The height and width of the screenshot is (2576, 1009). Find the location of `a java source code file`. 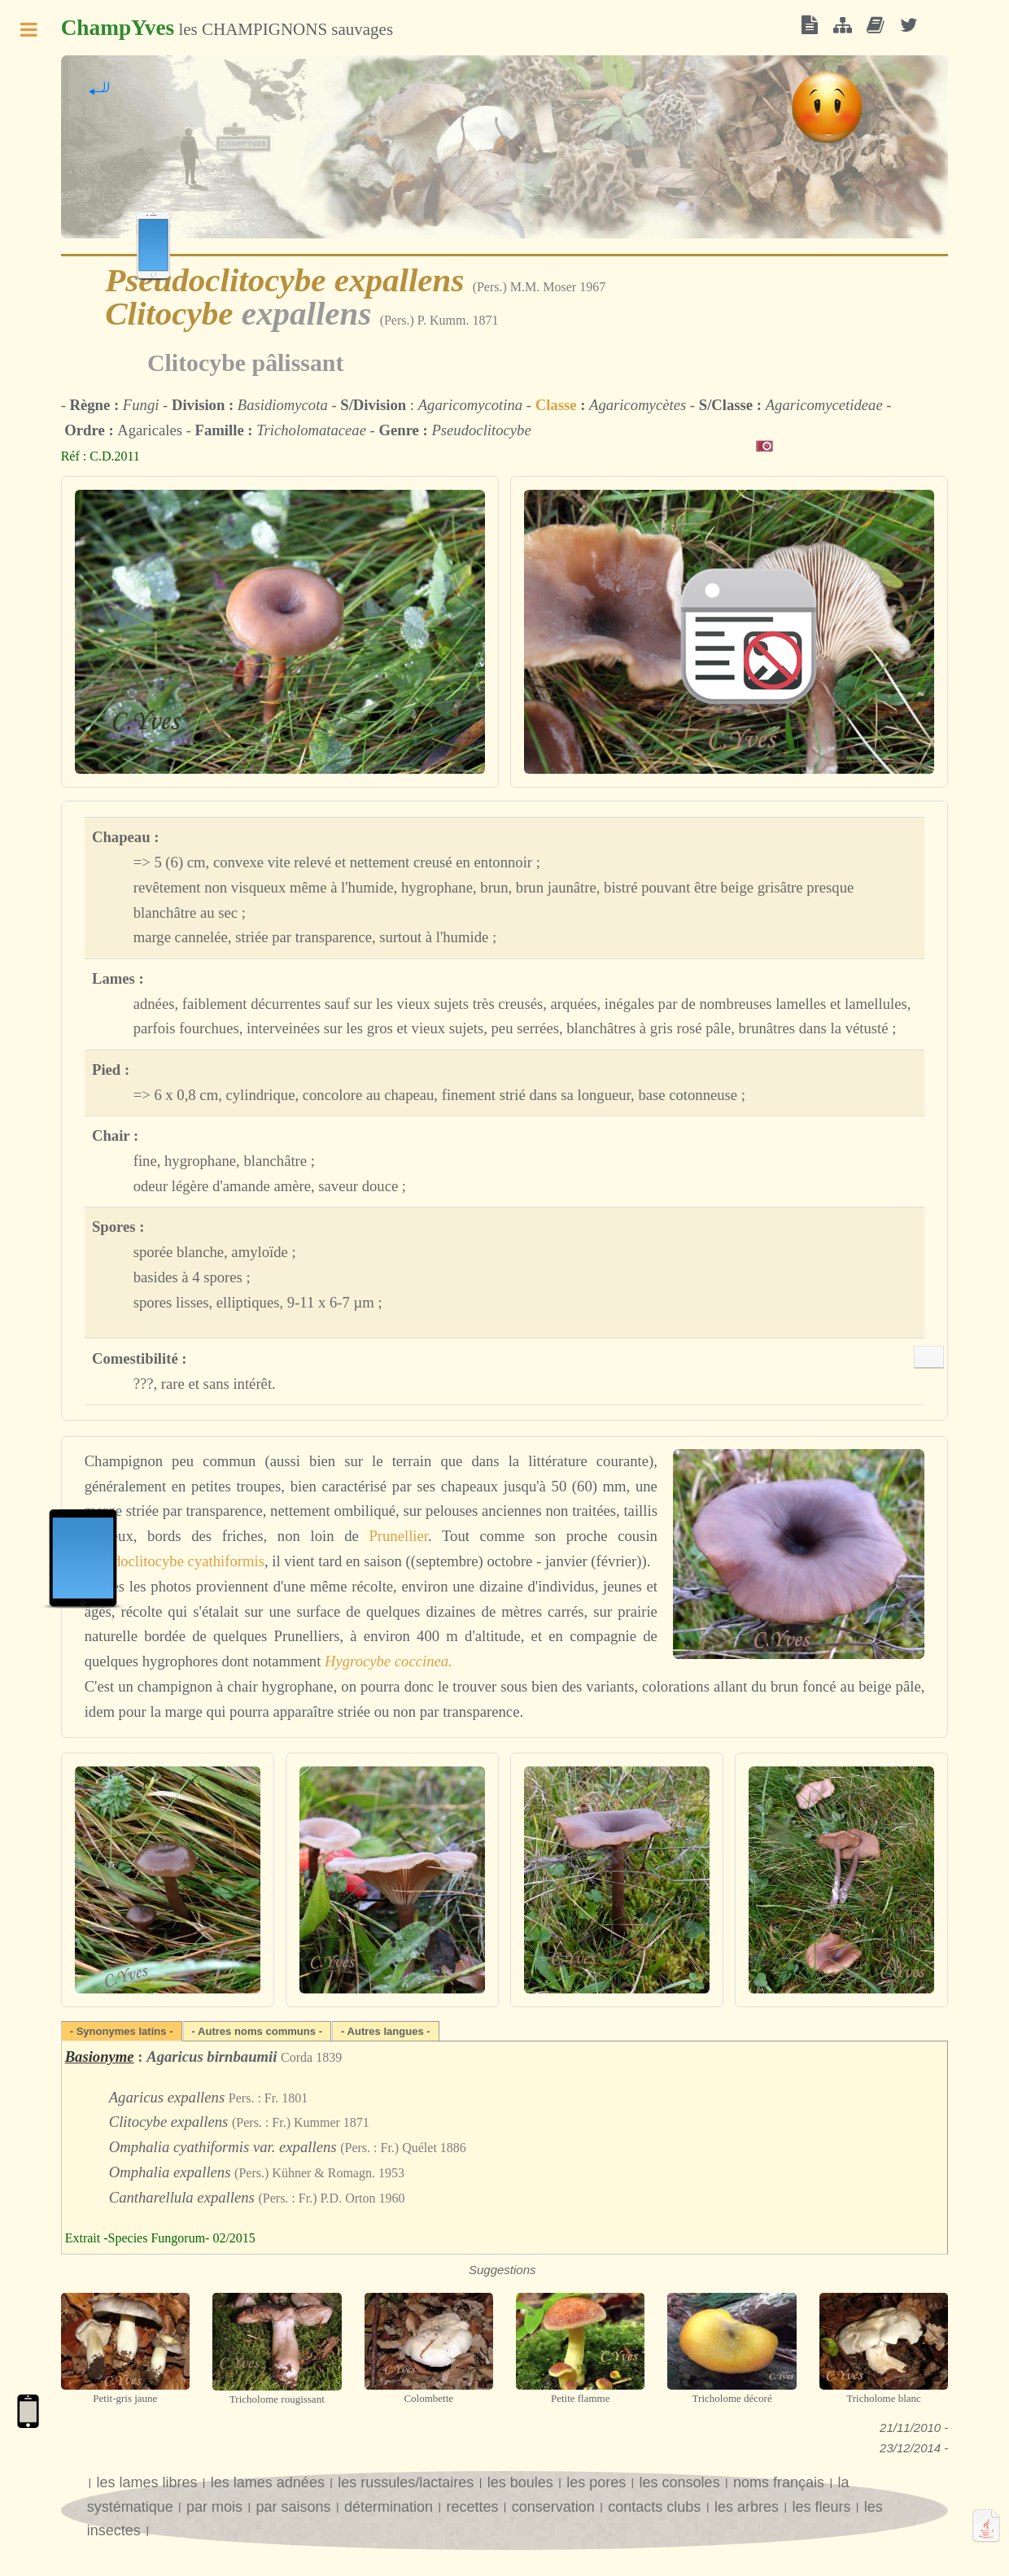

a java source code file is located at coordinates (986, 2526).